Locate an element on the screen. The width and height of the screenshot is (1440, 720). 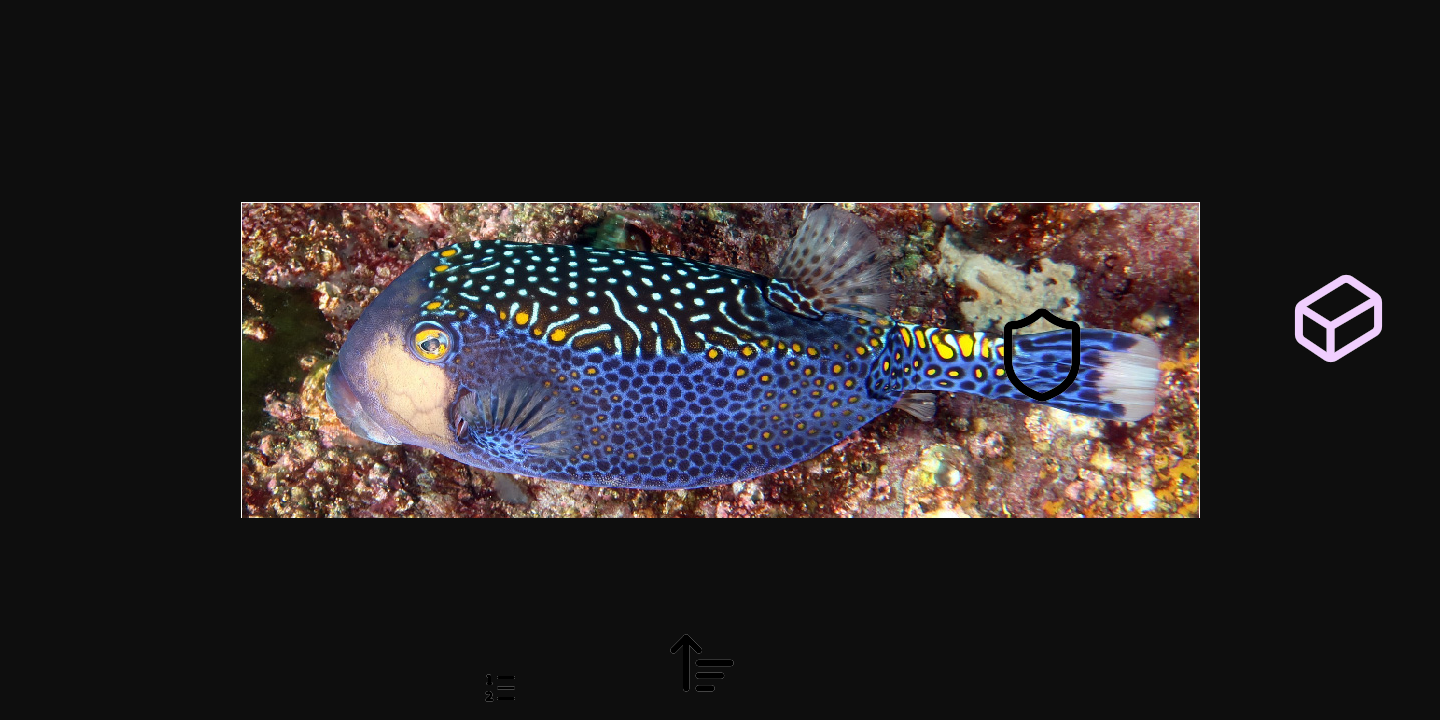
sort items in ascending order is located at coordinates (702, 663).